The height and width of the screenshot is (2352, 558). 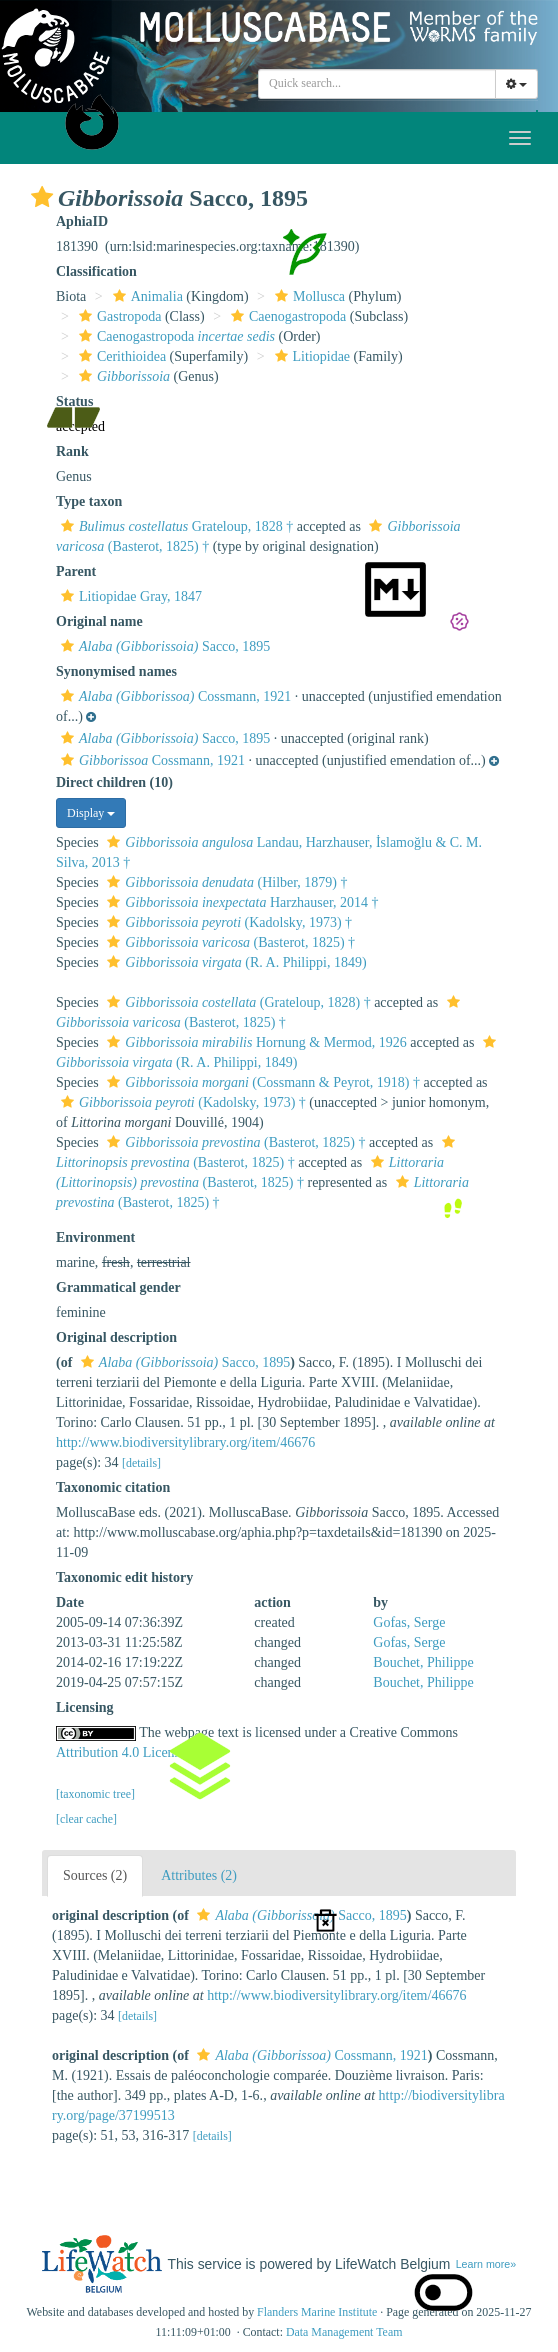 I want to click on view available discounts or promotions, so click(x=459, y=621).